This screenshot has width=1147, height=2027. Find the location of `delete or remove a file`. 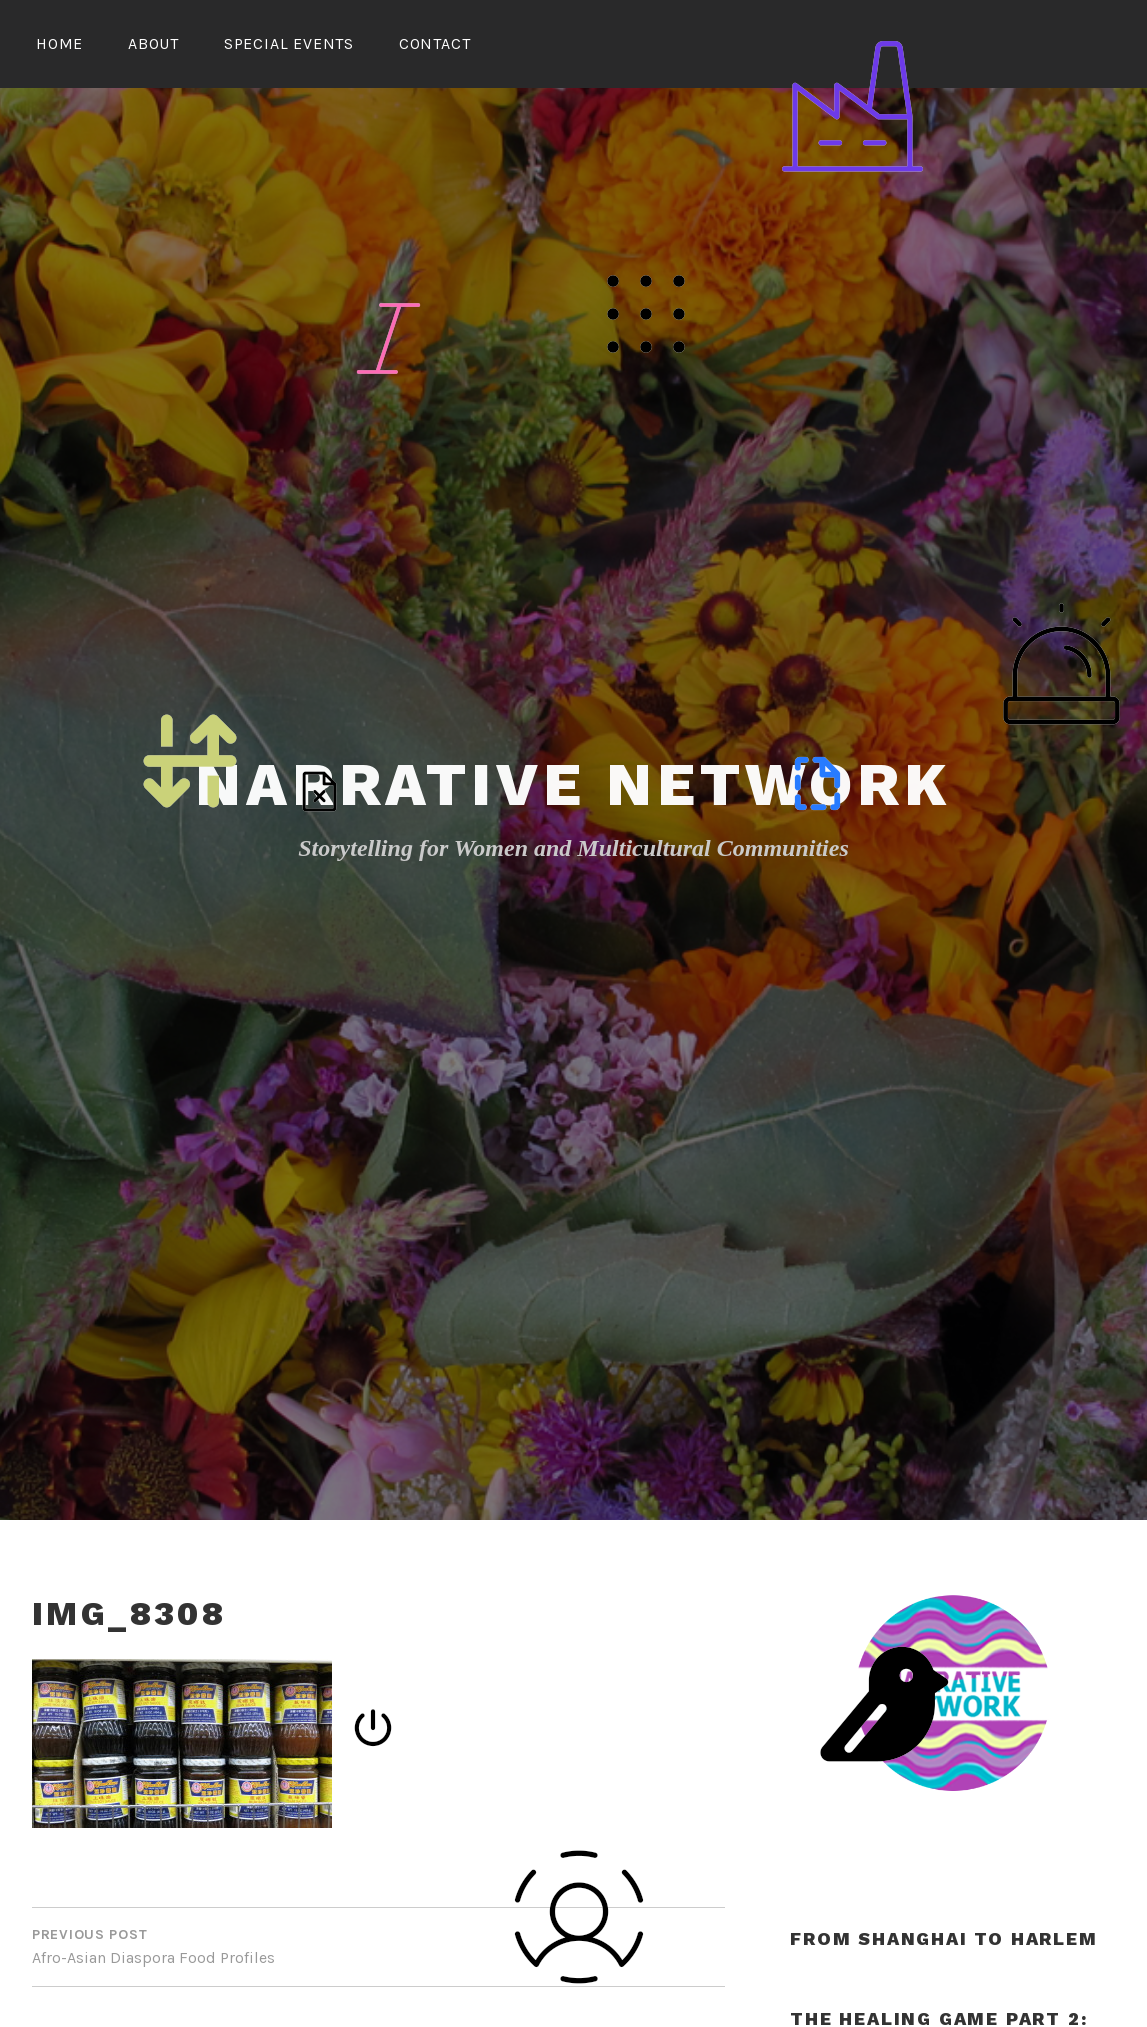

delete or remove a file is located at coordinates (319, 791).